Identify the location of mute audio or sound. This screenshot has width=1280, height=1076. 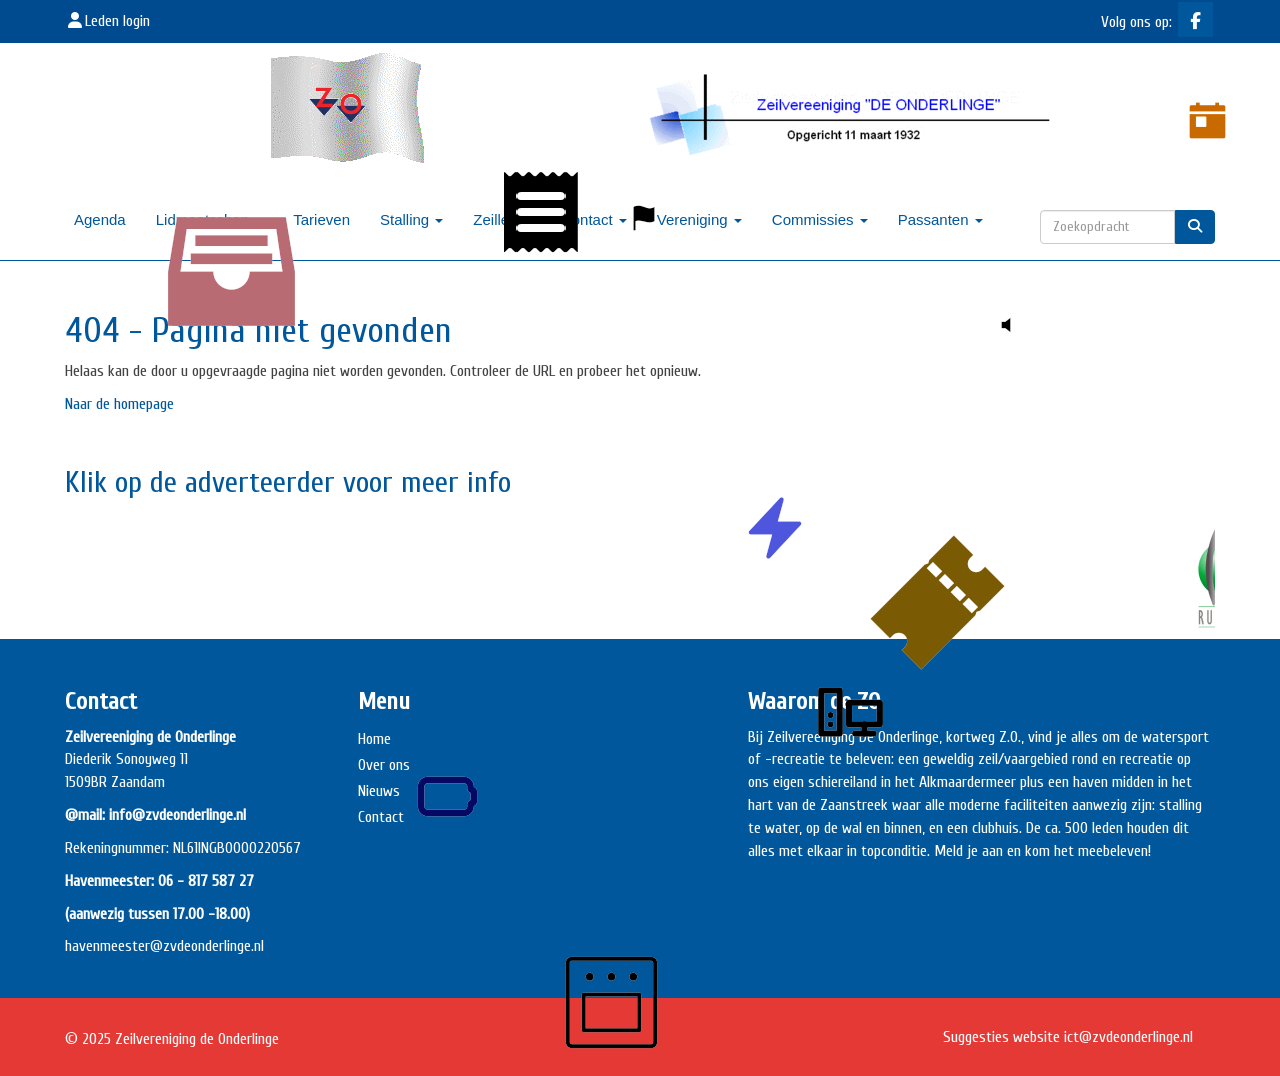
(1006, 325).